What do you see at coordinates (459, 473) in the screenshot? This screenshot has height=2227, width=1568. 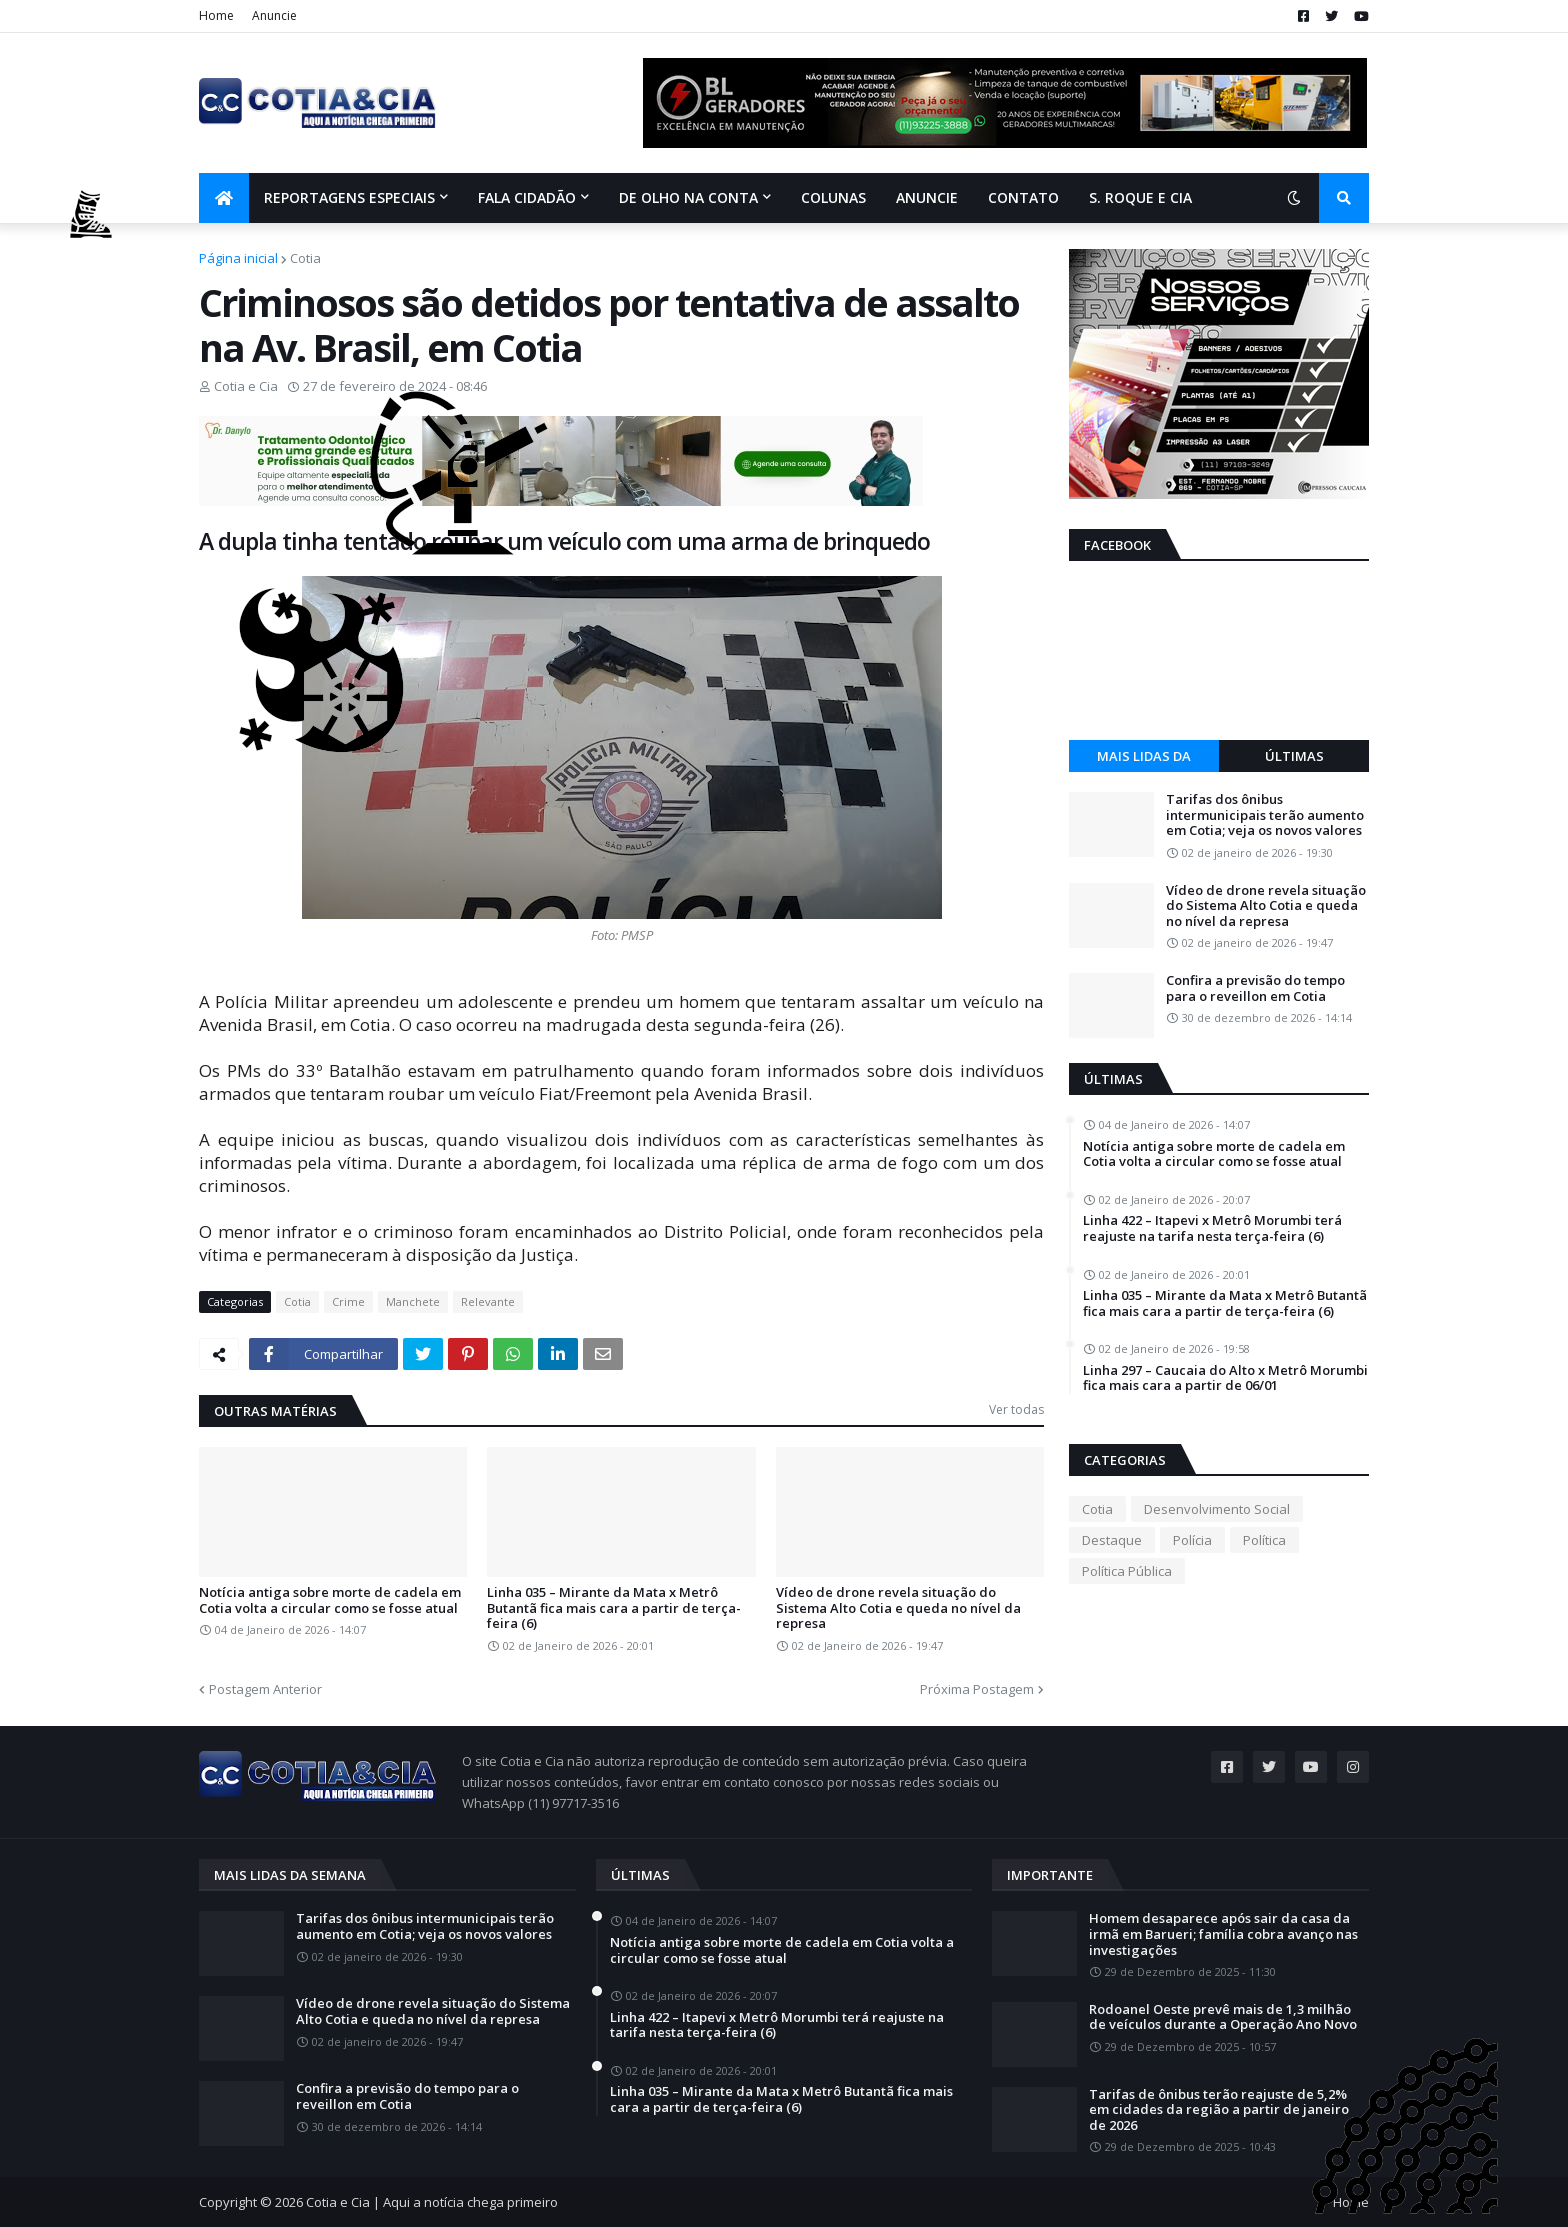 I see `deploy defensive laser turret` at bounding box center [459, 473].